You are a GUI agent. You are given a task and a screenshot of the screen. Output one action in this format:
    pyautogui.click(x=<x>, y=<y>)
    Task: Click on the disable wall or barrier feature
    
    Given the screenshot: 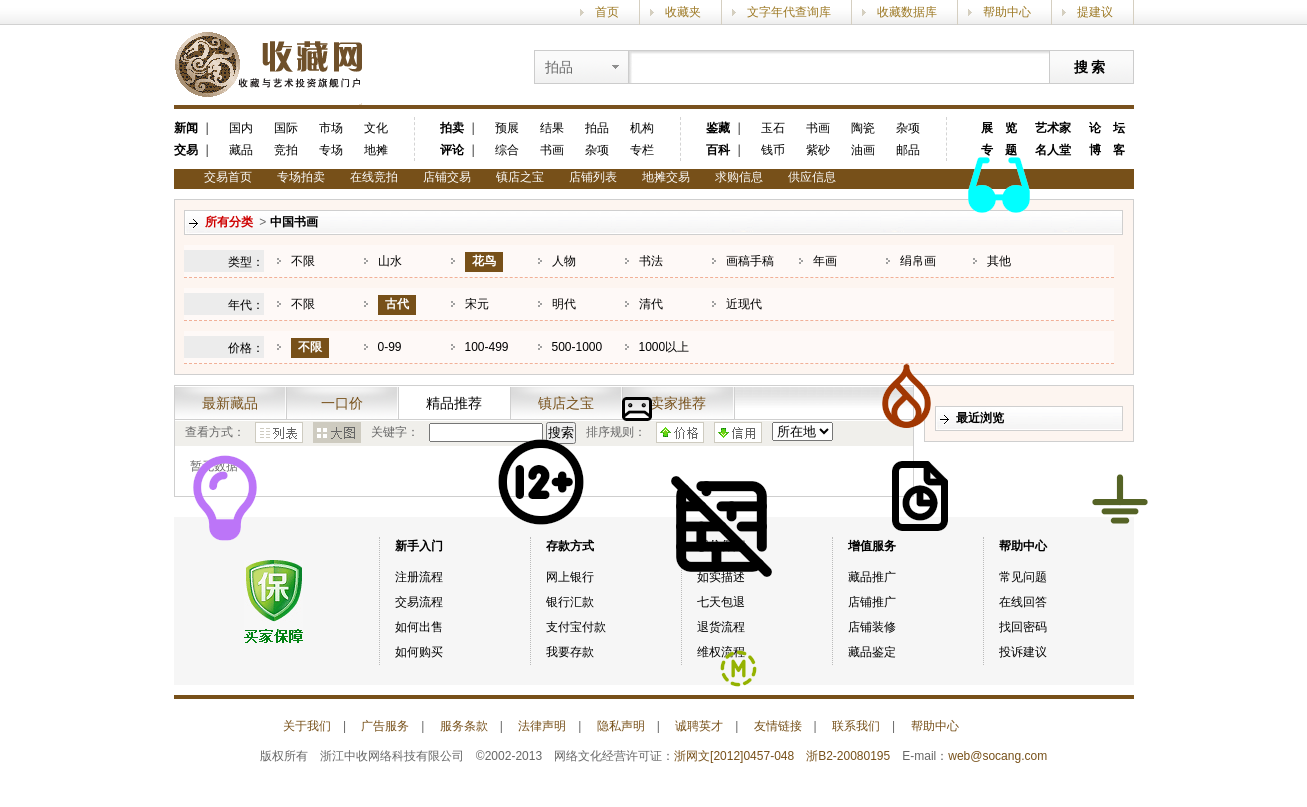 What is the action you would take?
    pyautogui.click(x=721, y=526)
    